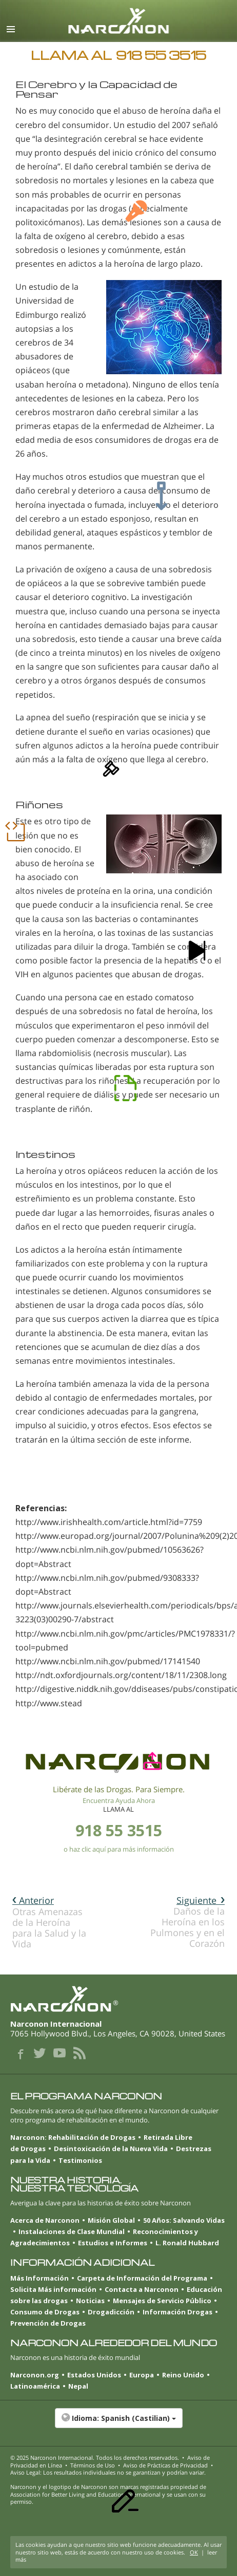 The width and height of the screenshot is (237, 2576). What do you see at coordinates (152, 1761) in the screenshot?
I see `upload files to local storage or drive` at bounding box center [152, 1761].